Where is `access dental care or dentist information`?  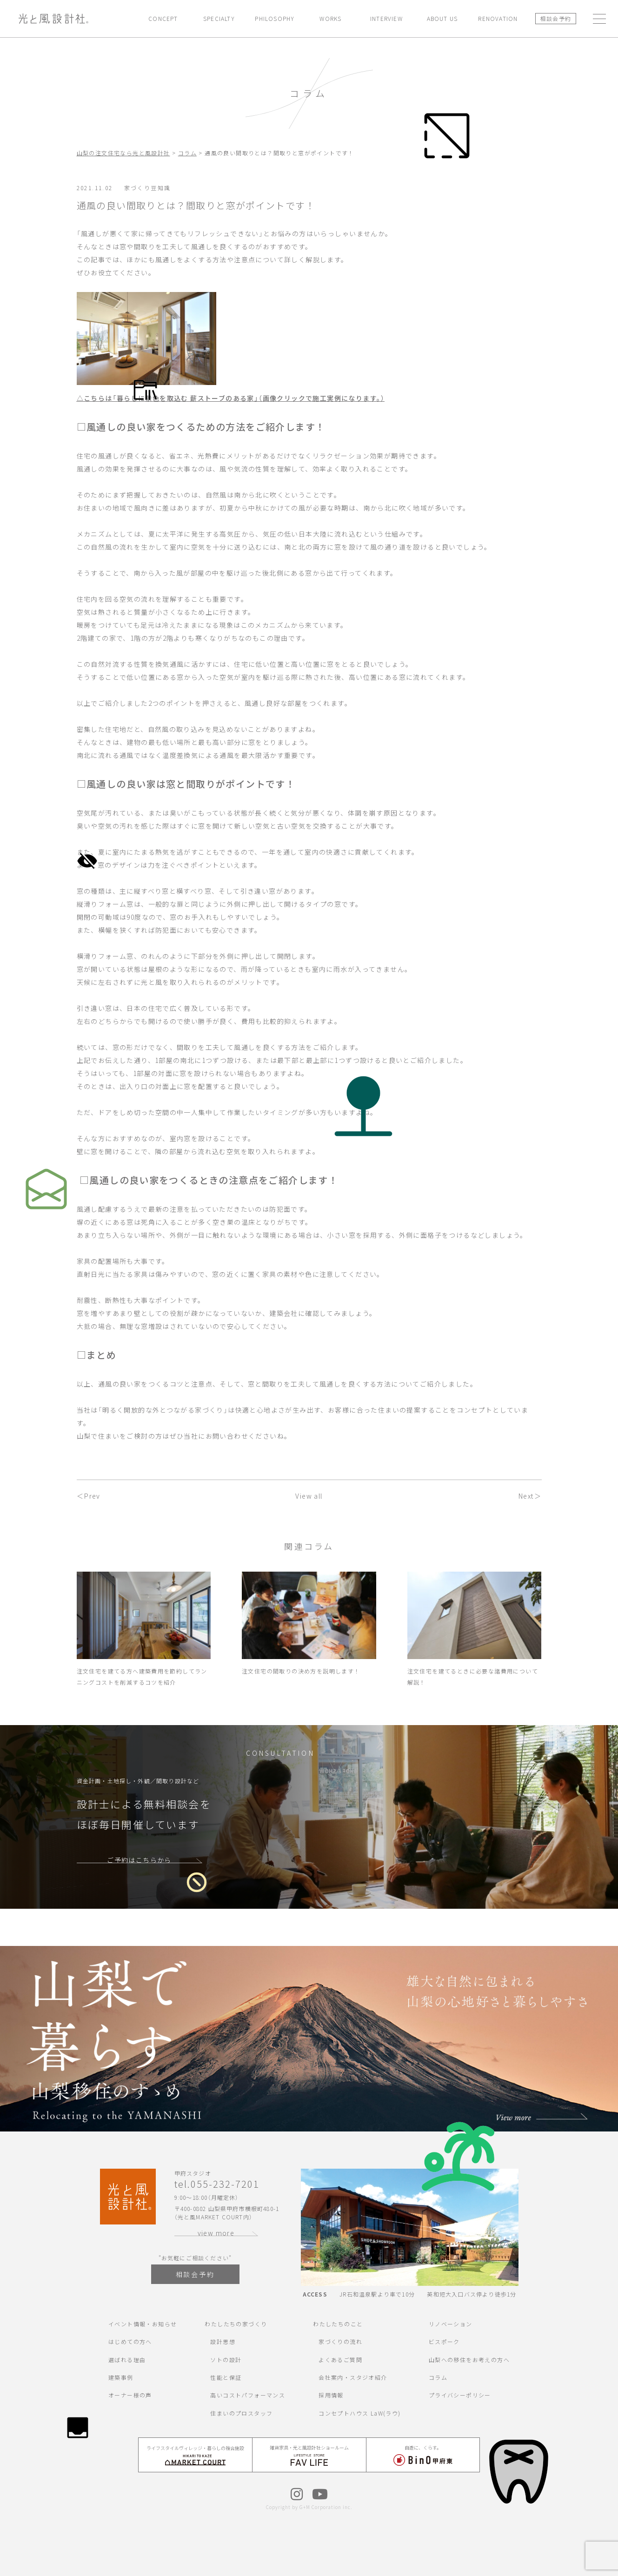 access dental care or dentist information is located at coordinates (518, 2471).